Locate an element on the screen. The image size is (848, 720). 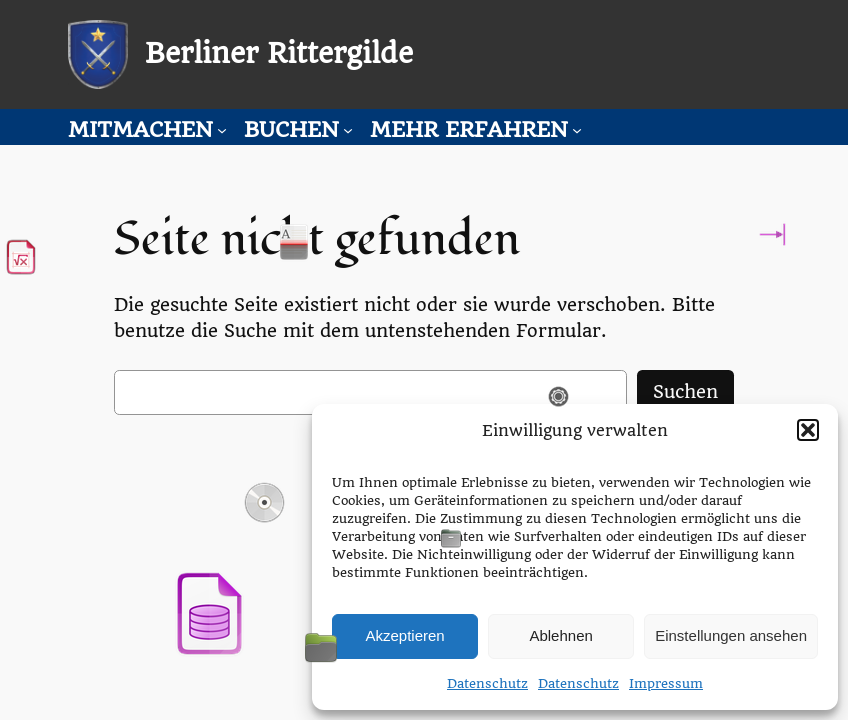
indicates a DVD+R disc drive or media is located at coordinates (264, 502).